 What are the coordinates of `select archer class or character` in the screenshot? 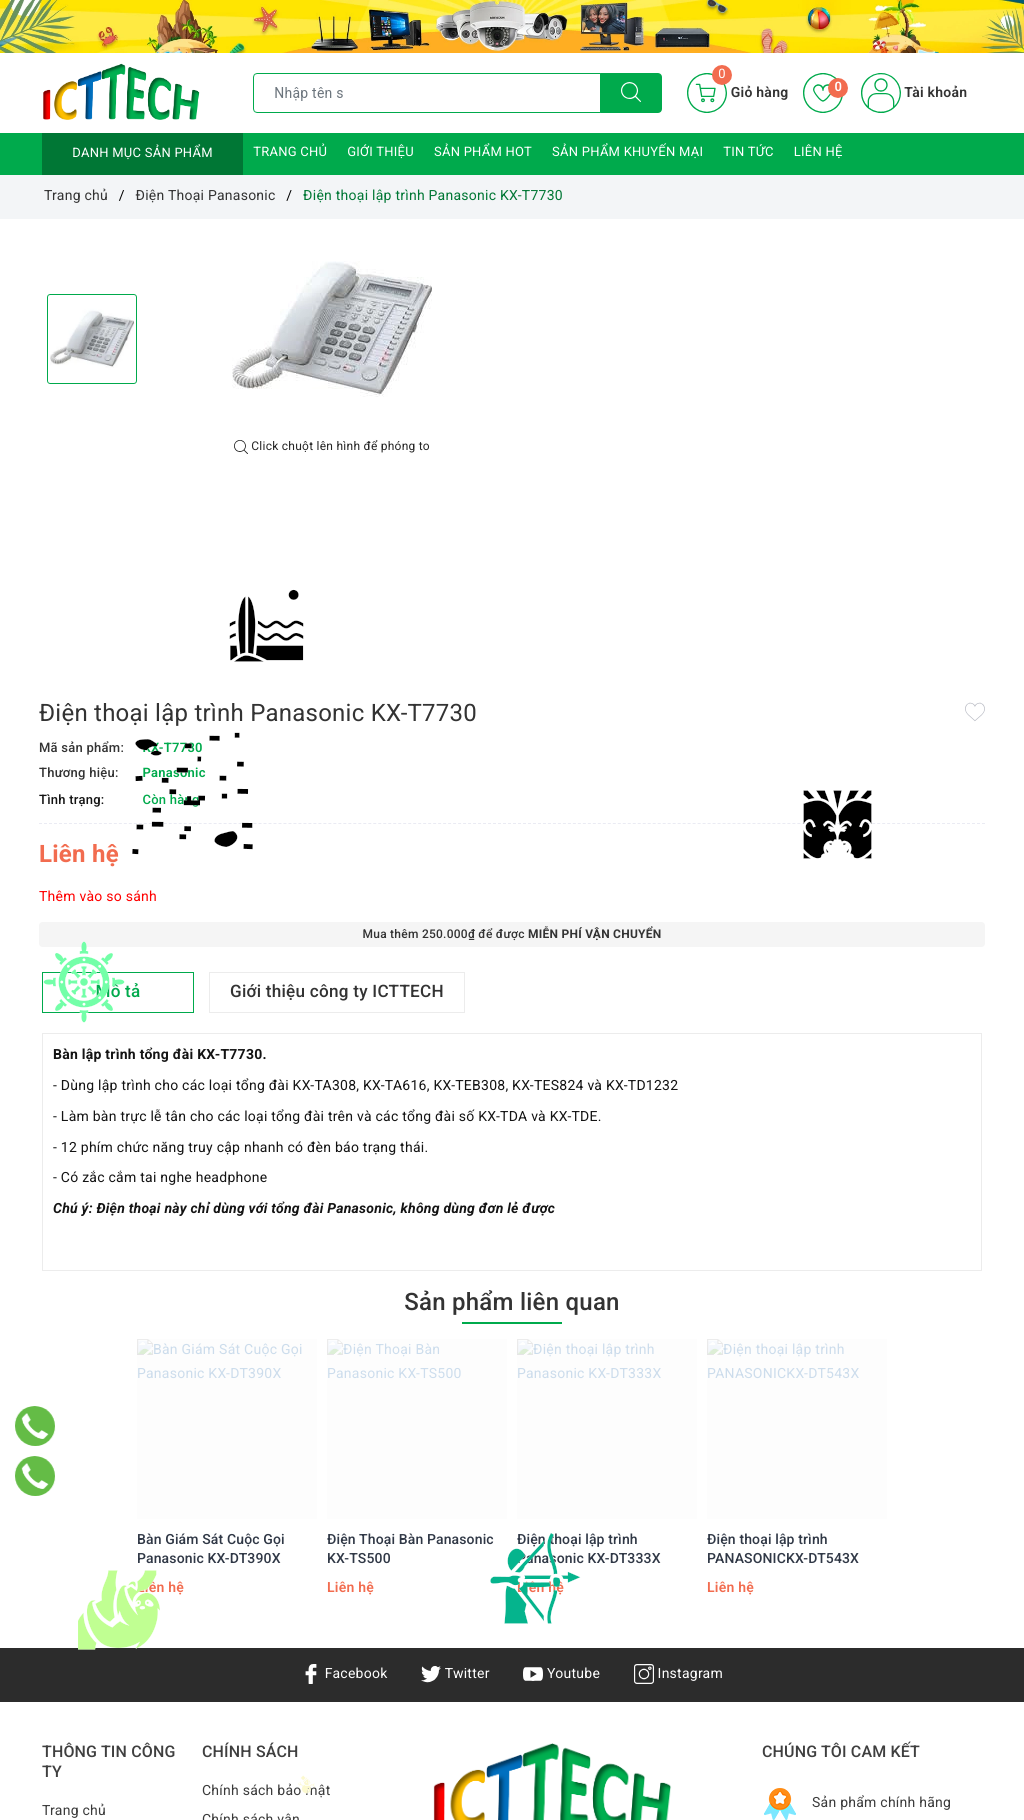 It's located at (534, 1577).